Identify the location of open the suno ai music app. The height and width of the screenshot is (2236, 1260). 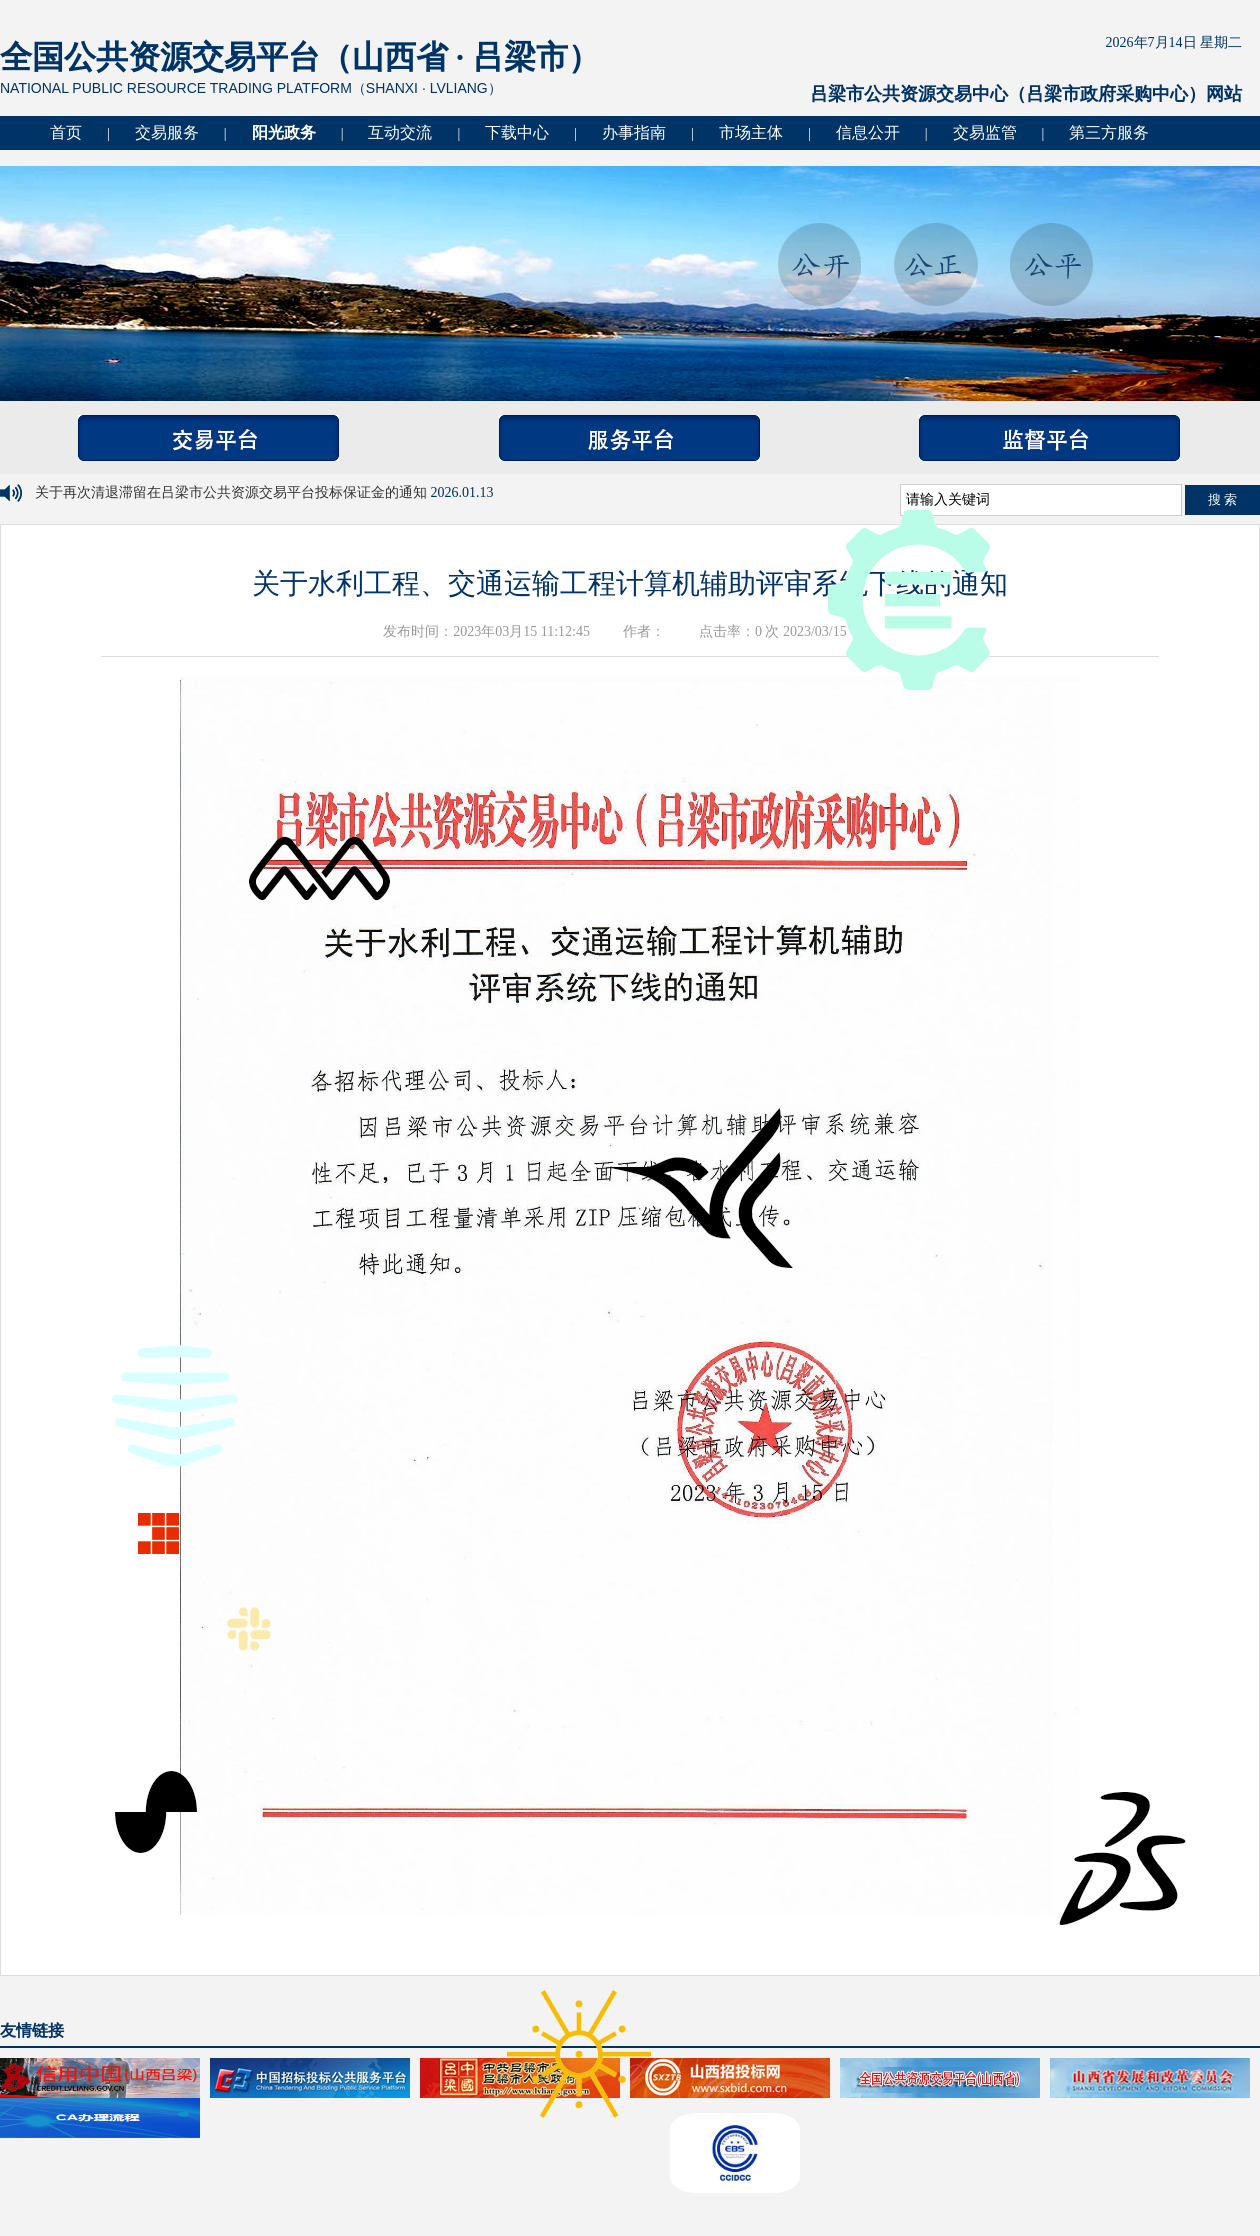
(156, 1812).